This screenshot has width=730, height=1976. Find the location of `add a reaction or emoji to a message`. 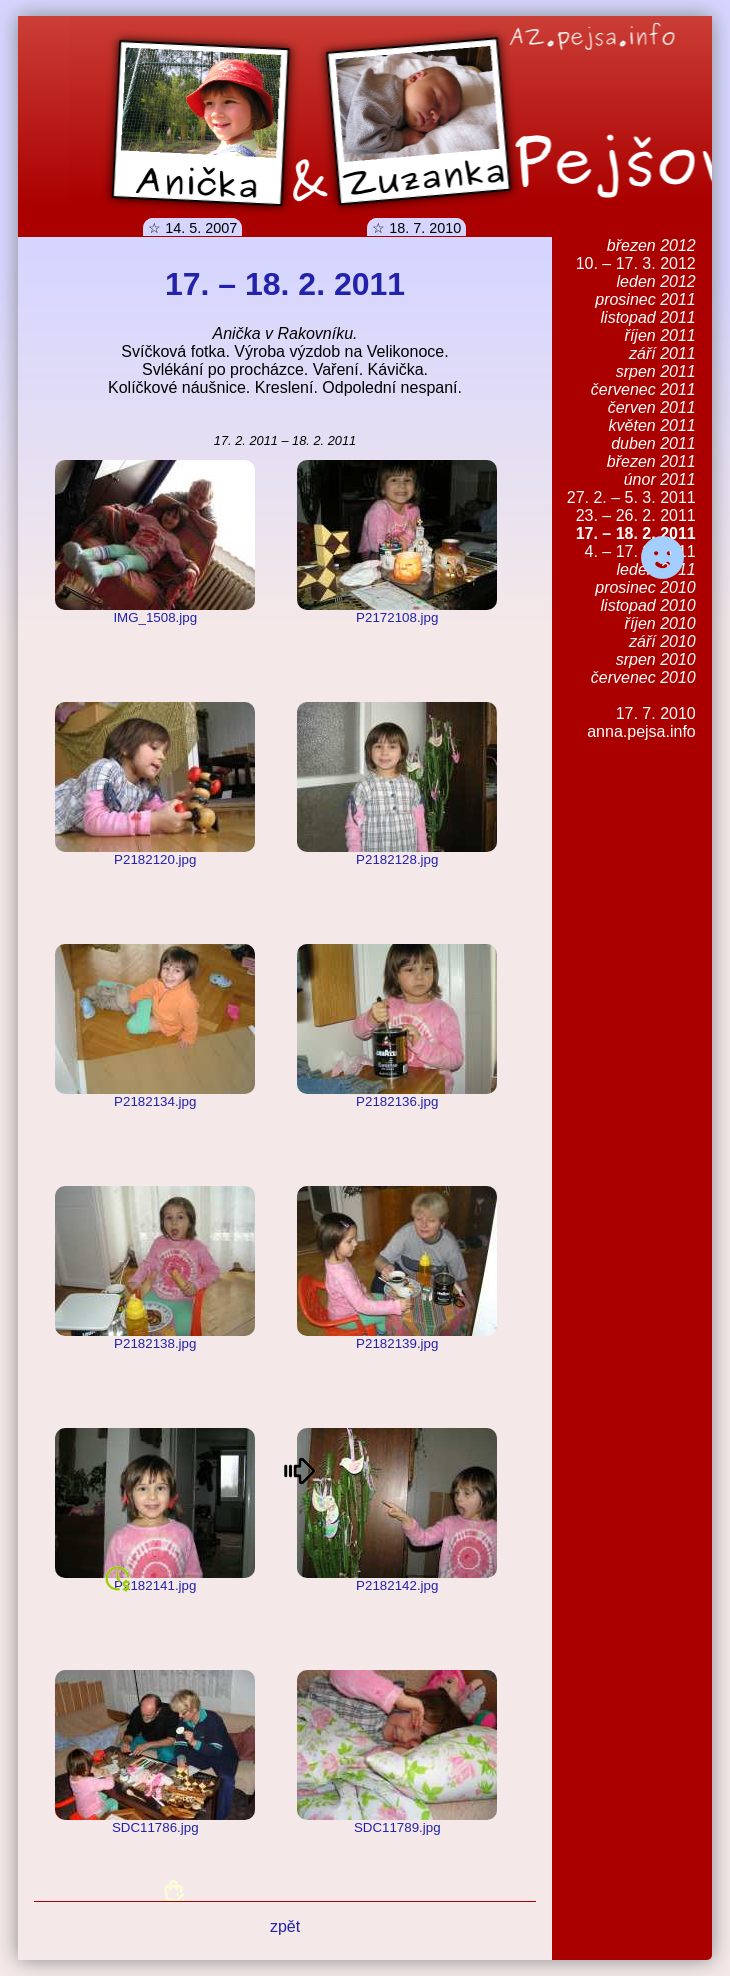

add a reaction or emoji to a message is located at coordinates (662, 557).